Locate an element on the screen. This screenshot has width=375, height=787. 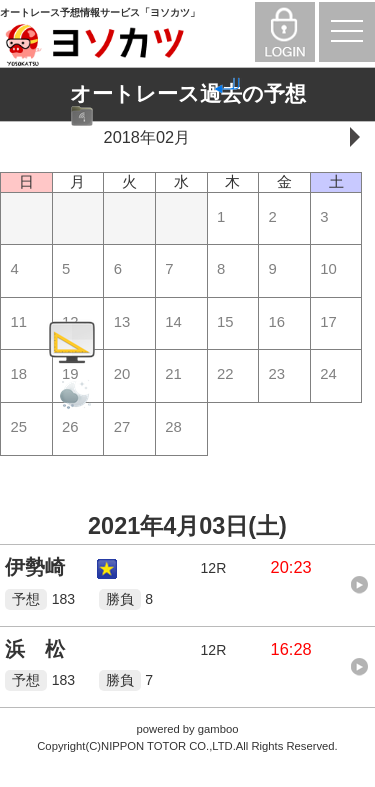
open insync cloud sync folder is located at coordinates (82, 116).